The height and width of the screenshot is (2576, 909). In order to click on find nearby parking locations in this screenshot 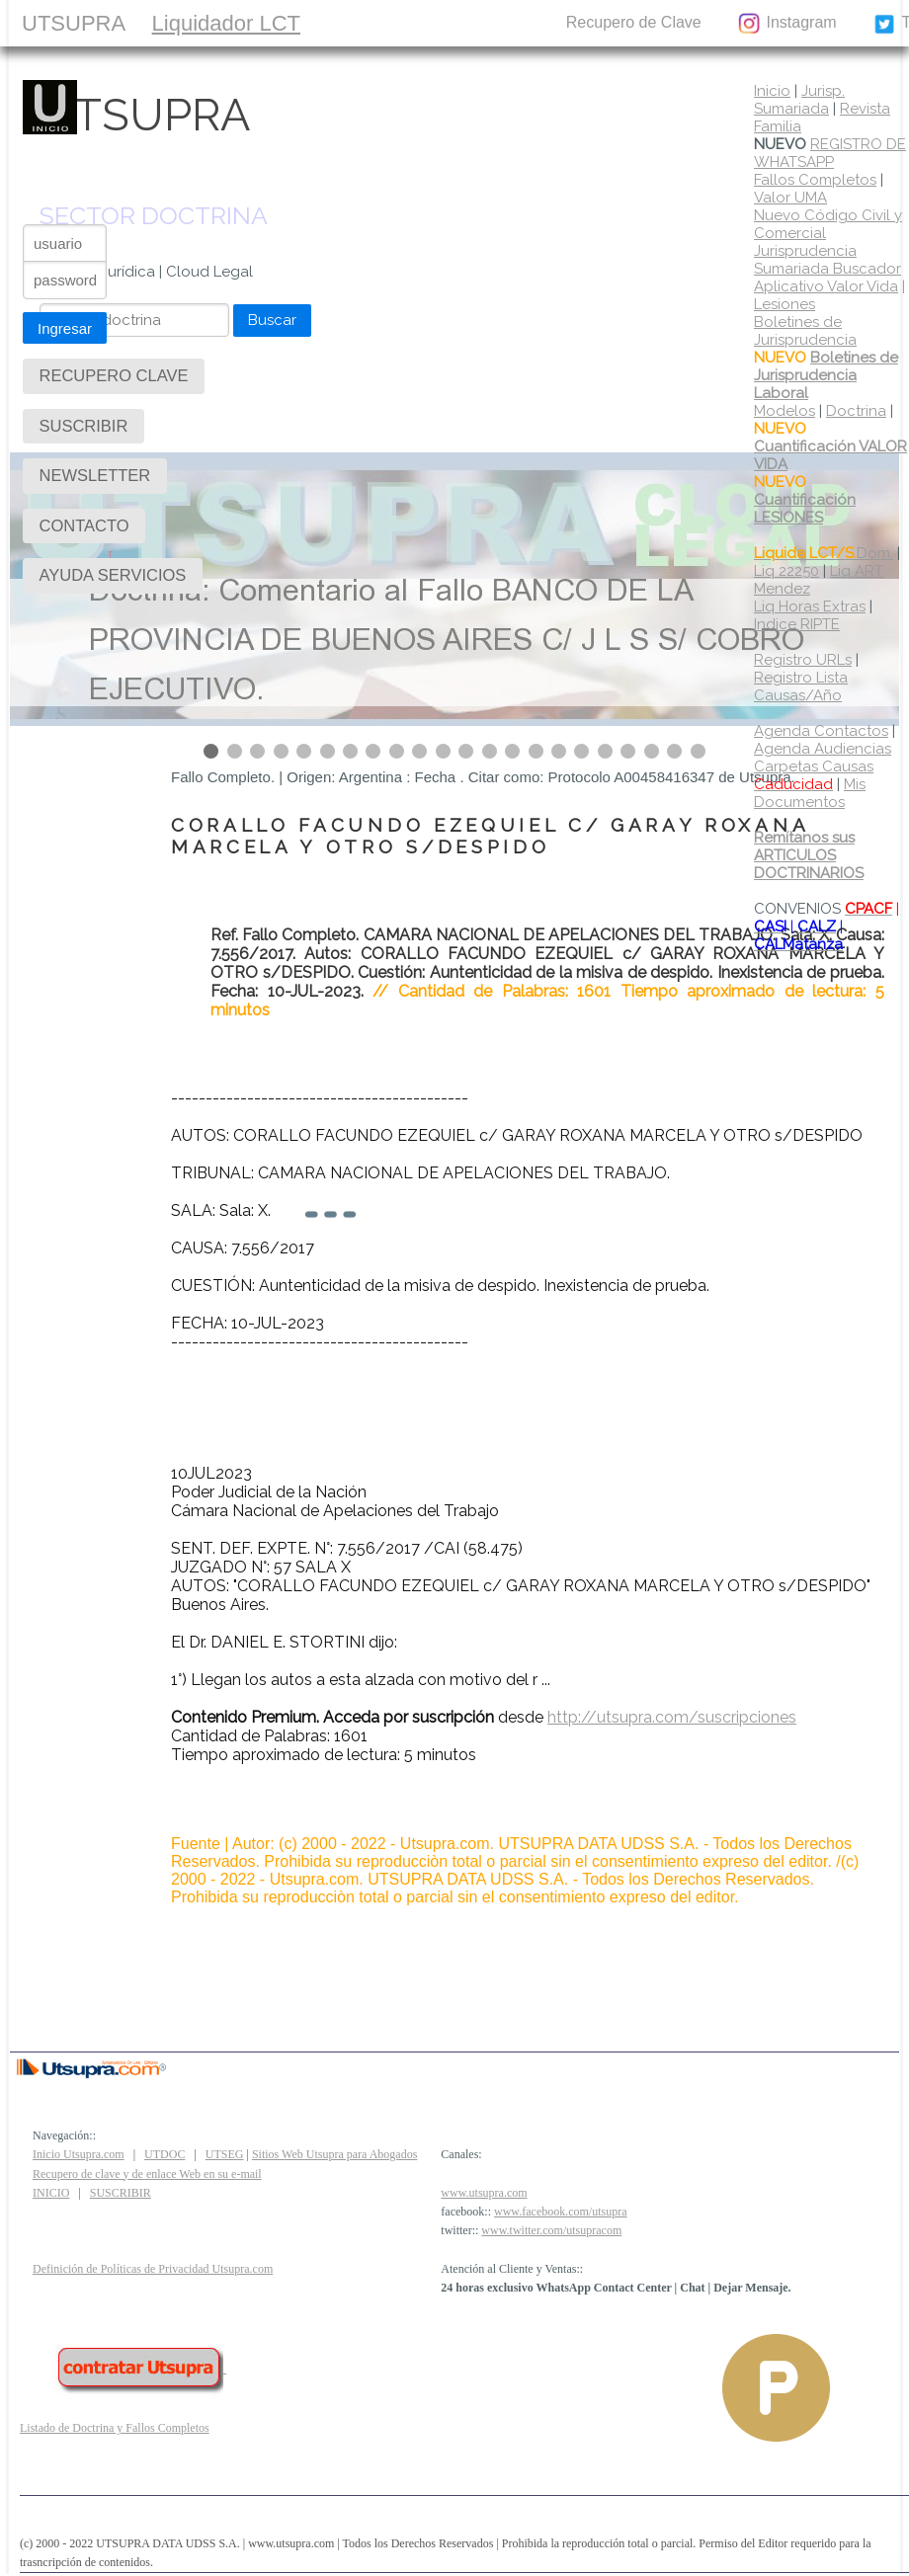, I will do `click(776, 2387)`.